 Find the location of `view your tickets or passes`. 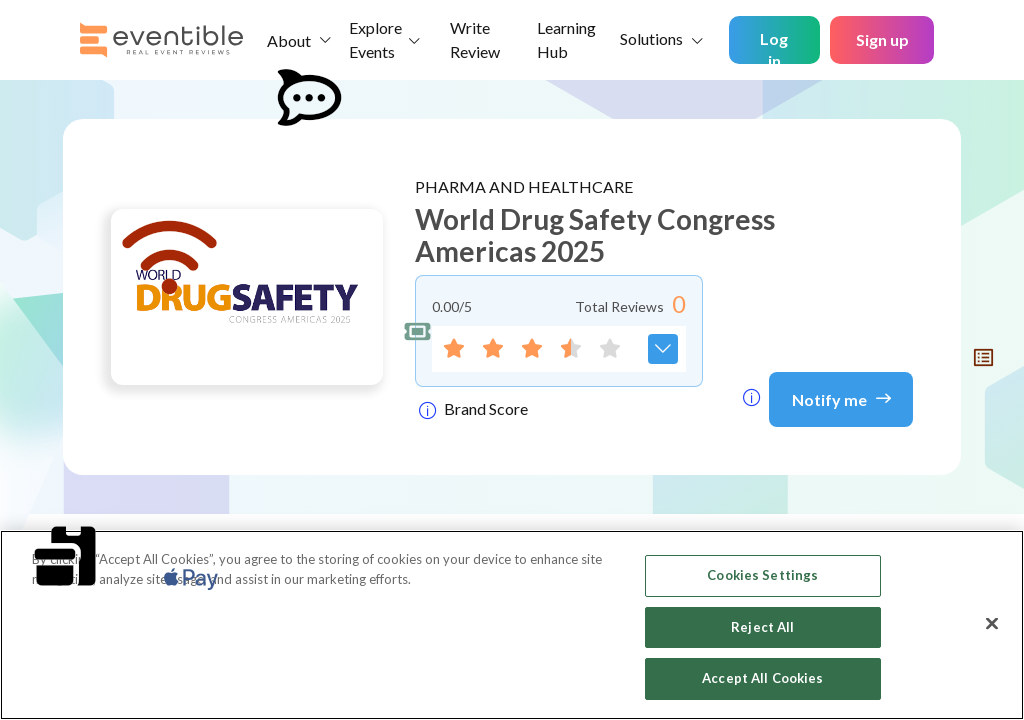

view your tickets or passes is located at coordinates (417, 331).